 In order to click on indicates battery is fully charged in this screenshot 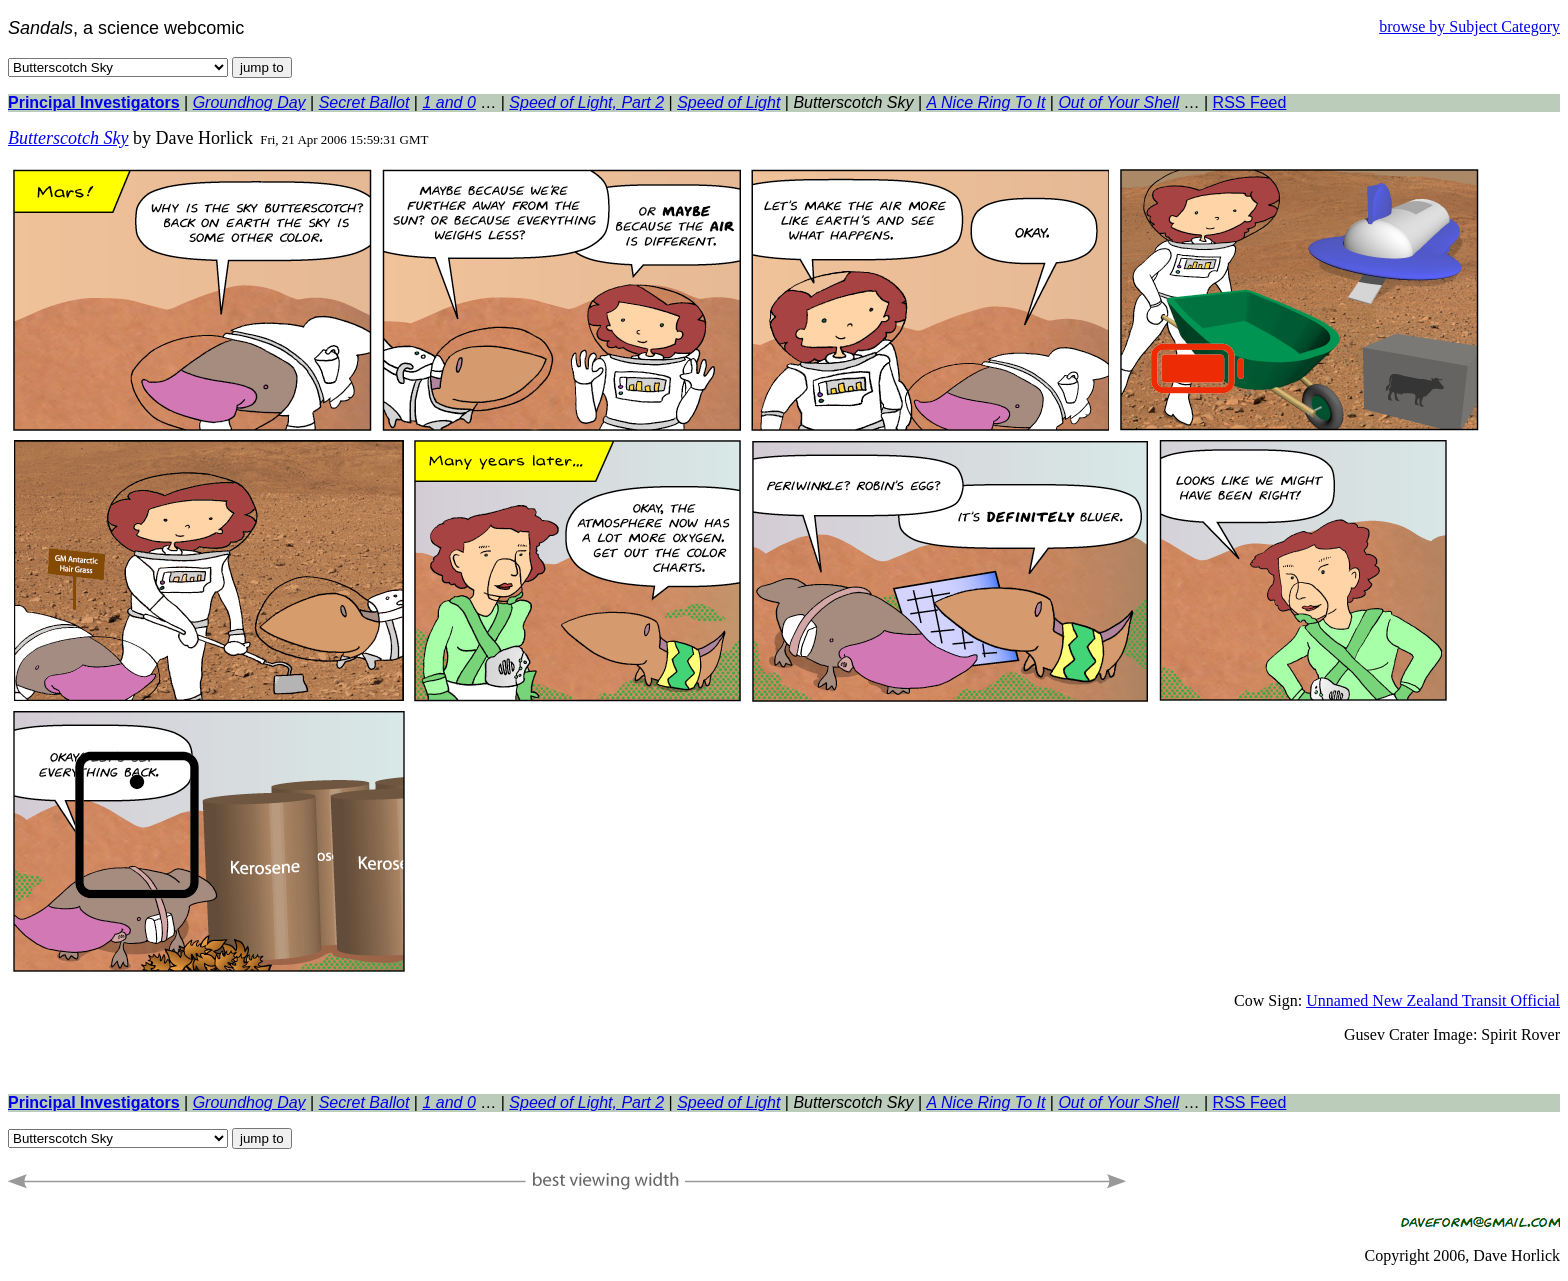, I will do `click(1197, 368)`.